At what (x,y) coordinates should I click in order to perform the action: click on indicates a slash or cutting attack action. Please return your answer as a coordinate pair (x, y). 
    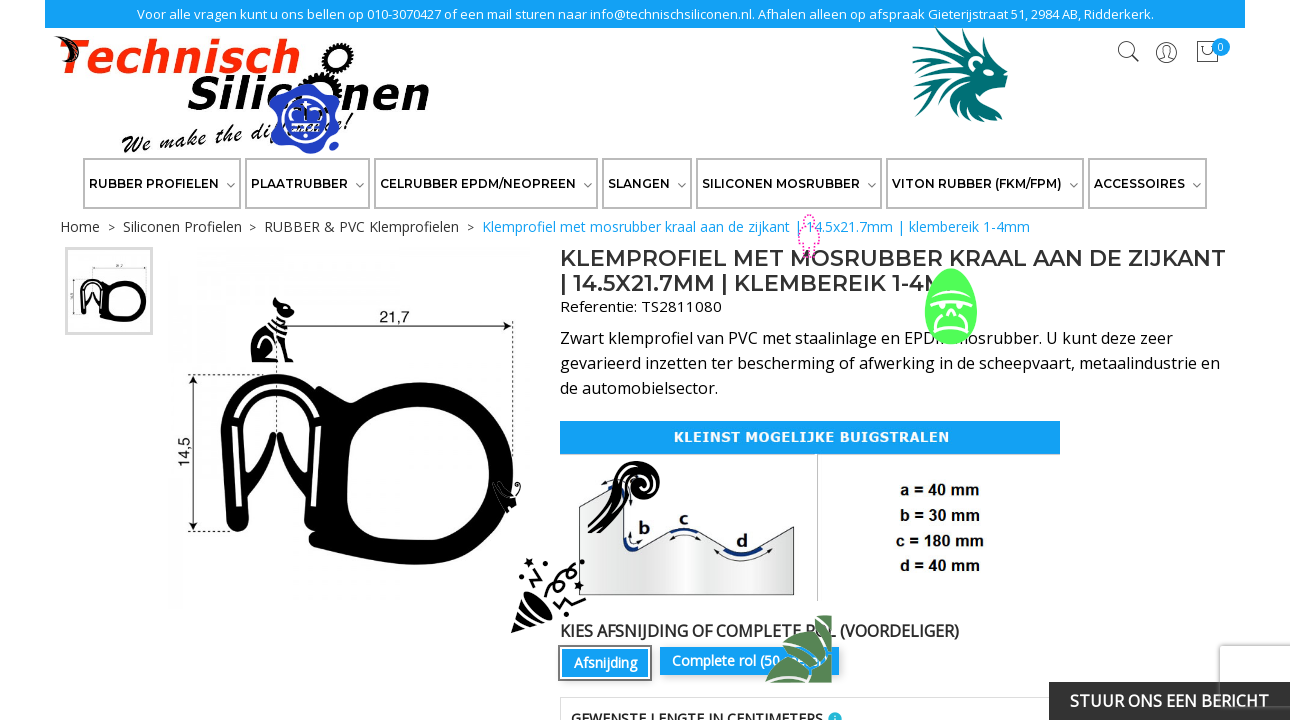
    Looking at the image, I should click on (66, 49).